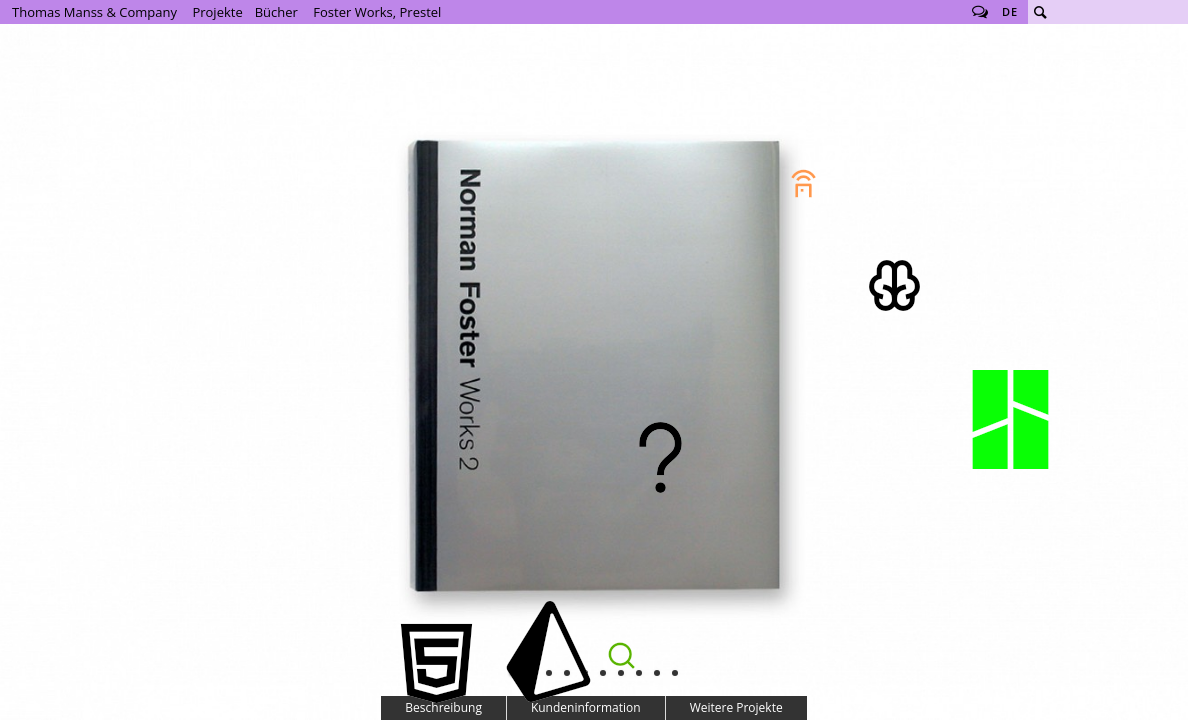 The width and height of the screenshot is (1188, 720). What do you see at coordinates (894, 285) in the screenshot?
I see `access cognitive or AI-powered features` at bounding box center [894, 285].